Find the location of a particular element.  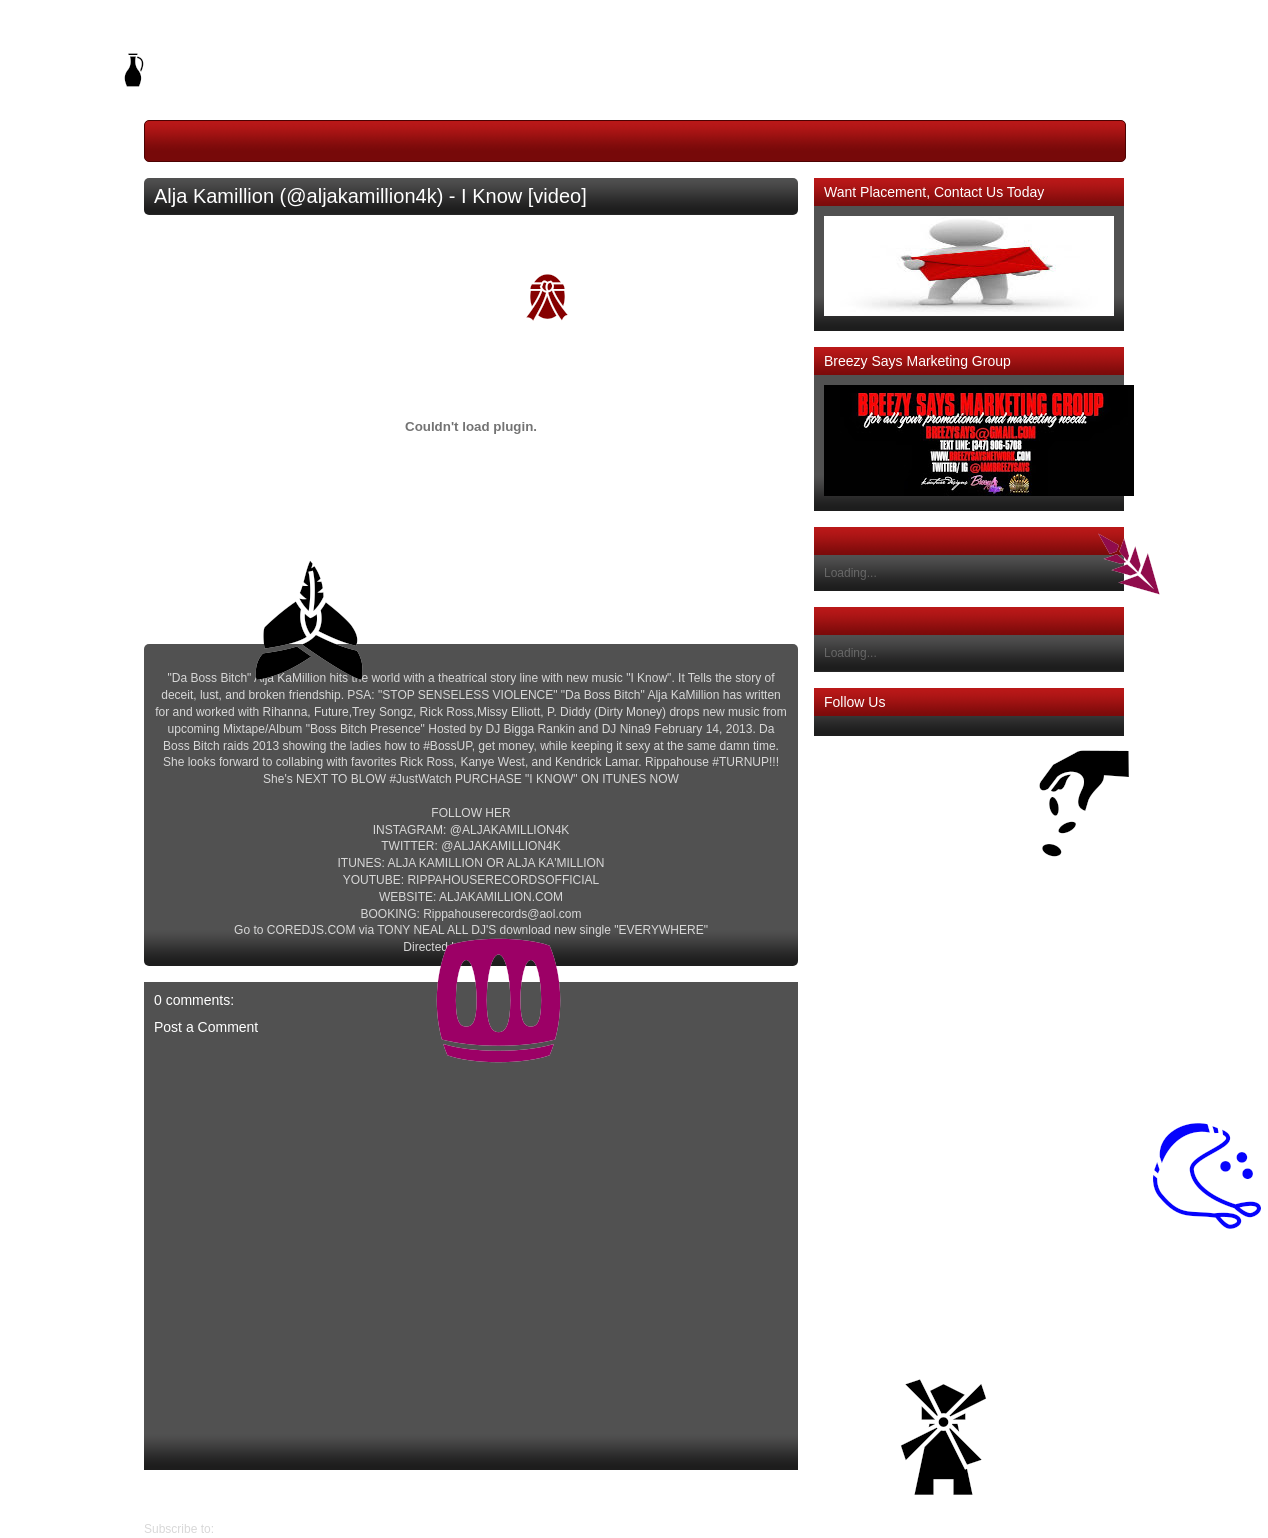

equip a headband accessory for your character is located at coordinates (547, 297).